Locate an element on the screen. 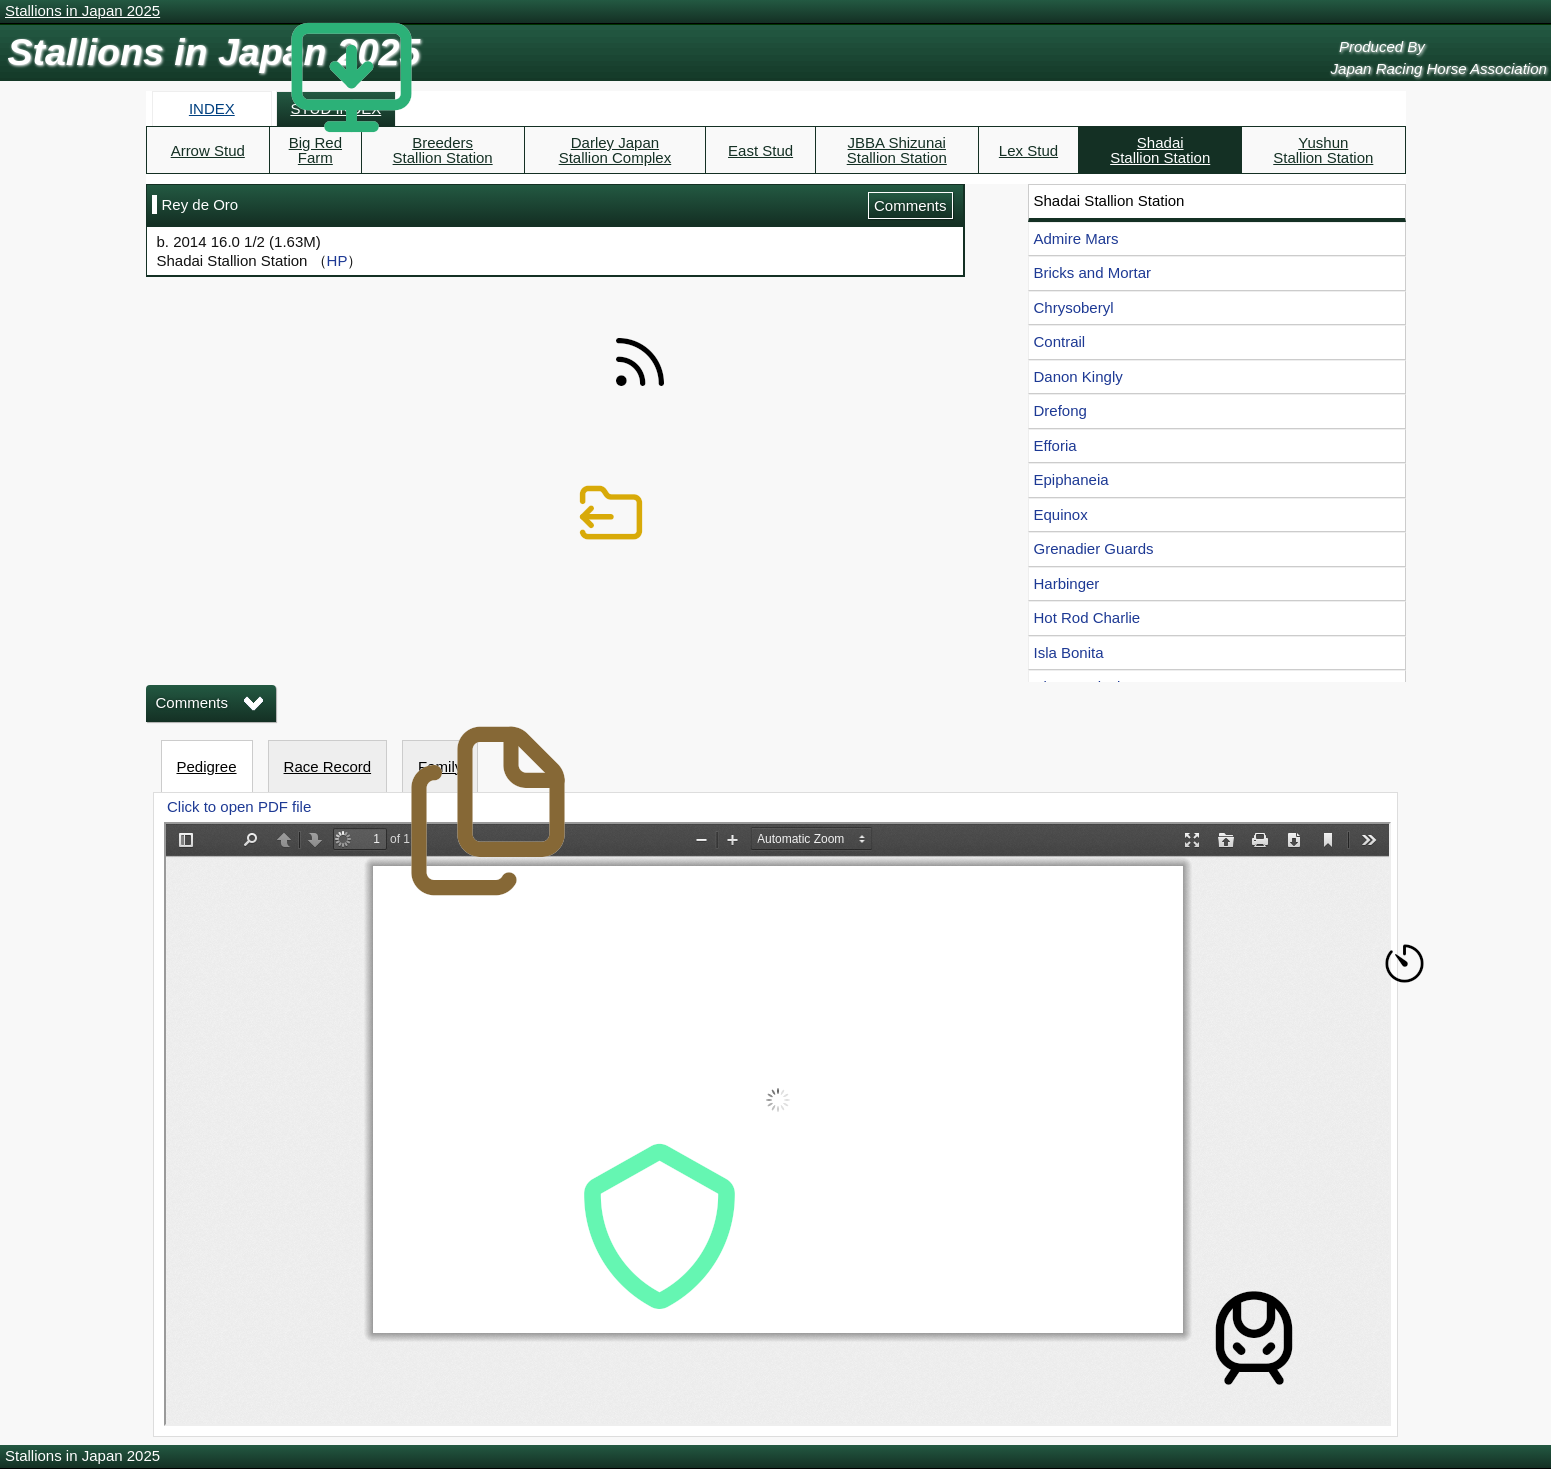 The image size is (1551, 1469). access security settings is located at coordinates (659, 1226).